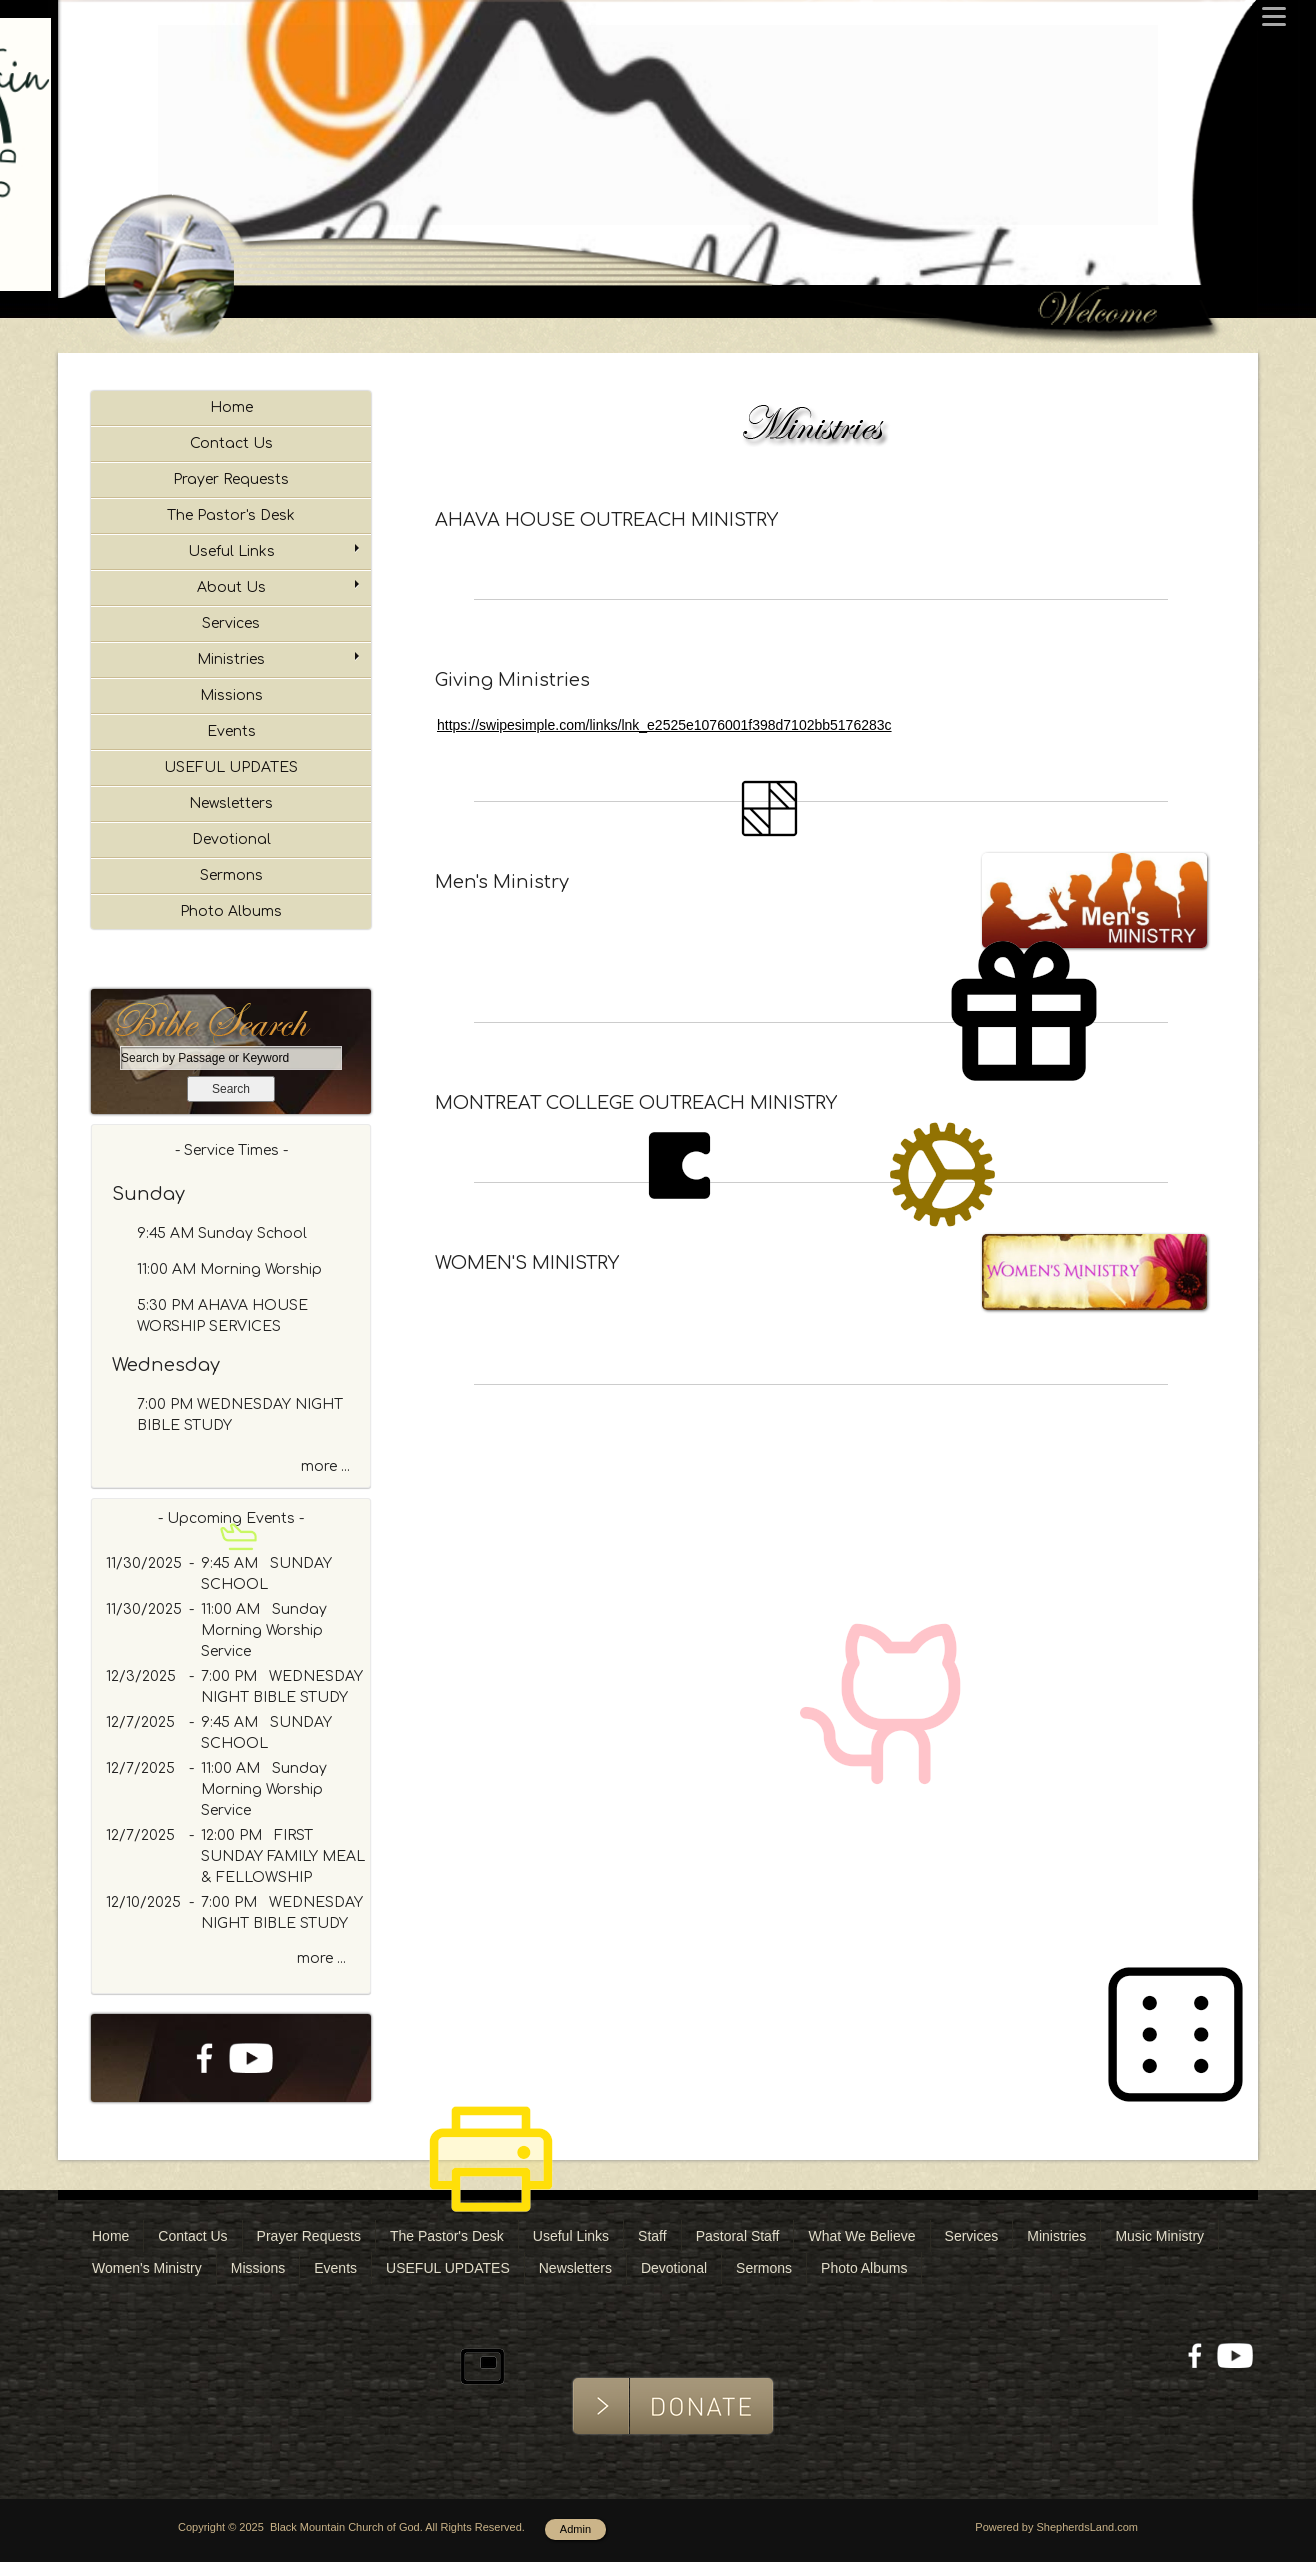 The width and height of the screenshot is (1316, 2562). I want to click on print the current document, so click(491, 2159).